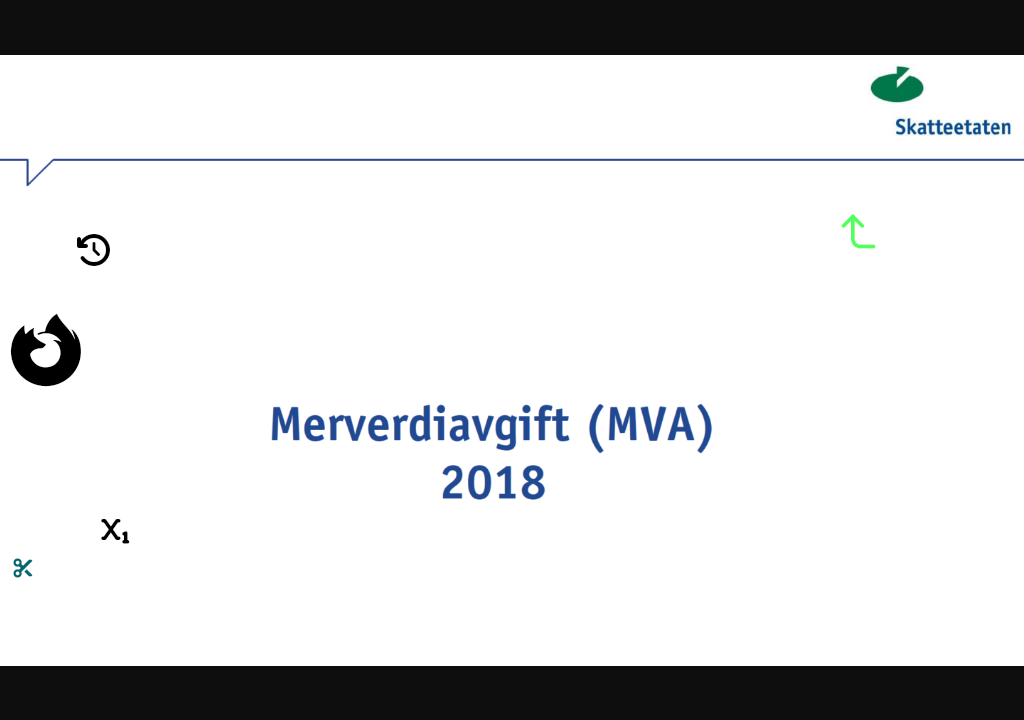 This screenshot has width=1024, height=720. I want to click on go back and up in navigation, so click(858, 231).